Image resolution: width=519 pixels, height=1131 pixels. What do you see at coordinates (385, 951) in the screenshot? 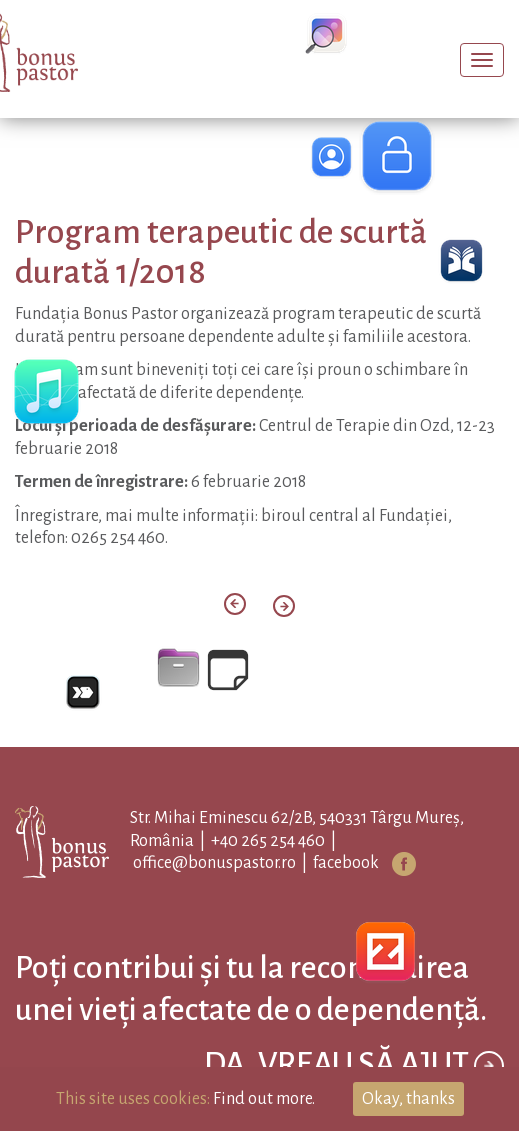
I see `open Zrythm digital audio workstation` at bounding box center [385, 951].